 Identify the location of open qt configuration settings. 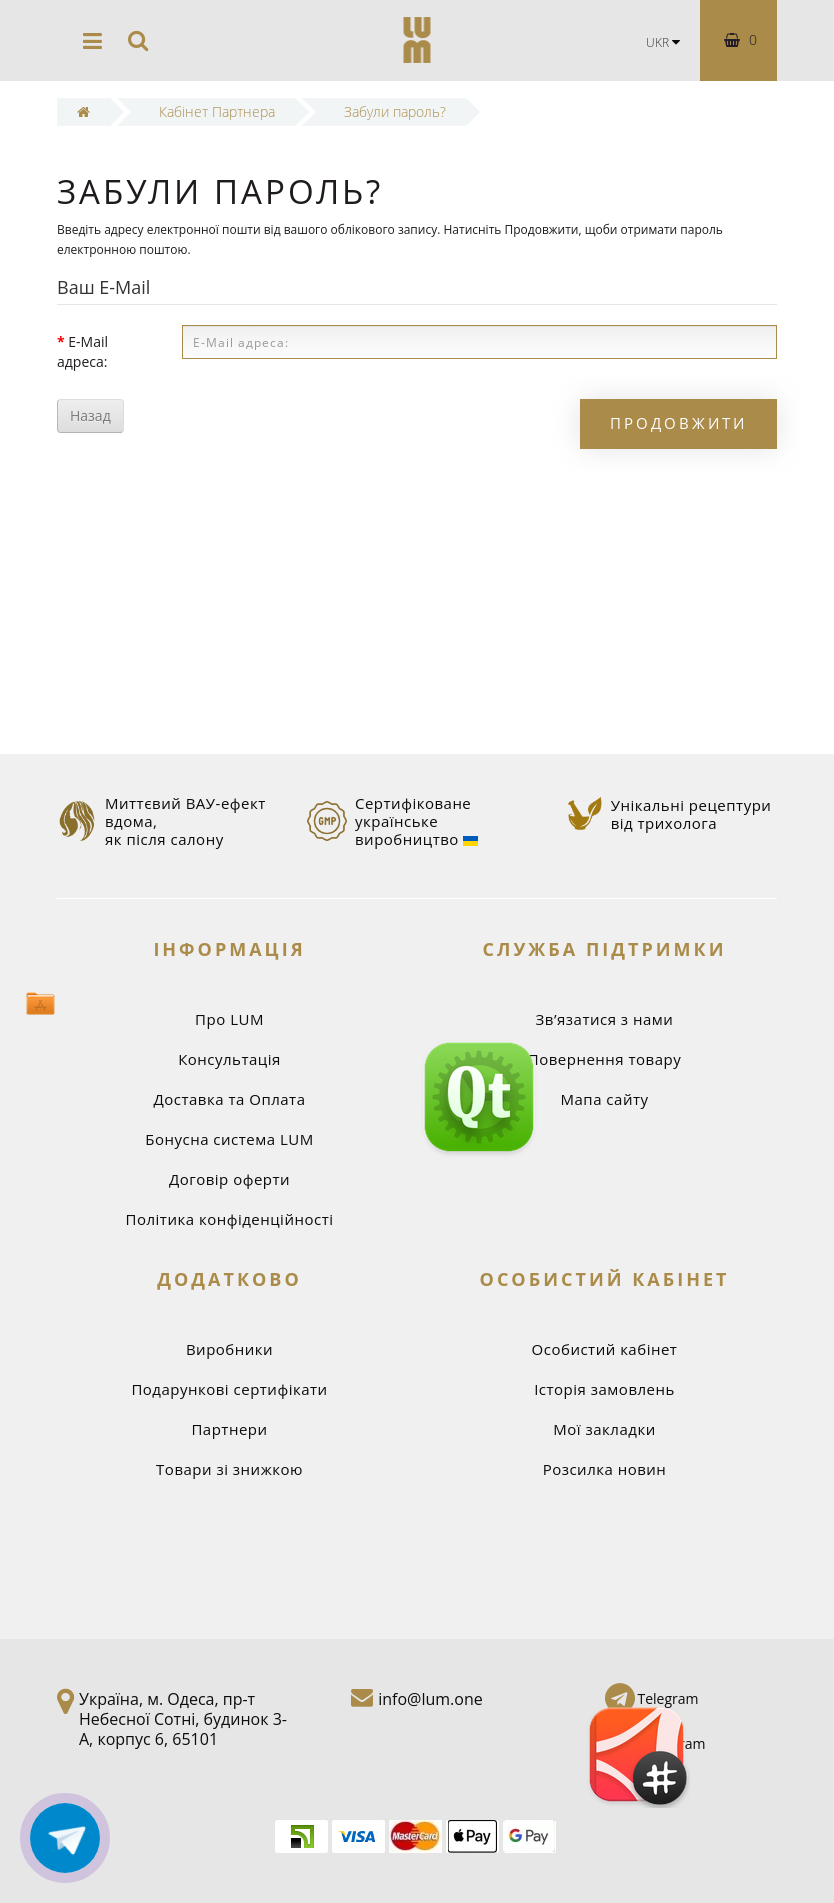
(479, 1097).